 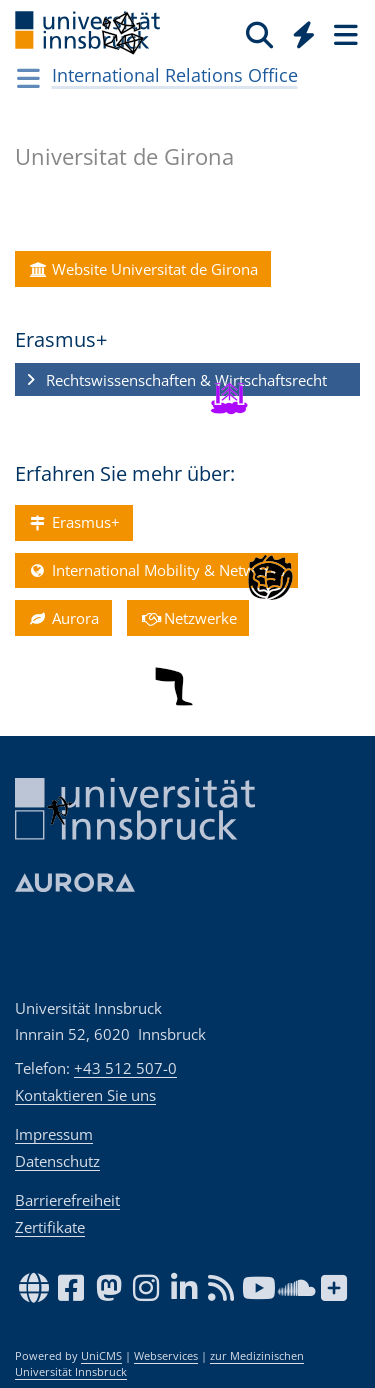 I want to click on cabbage vegetable item in a farming or cooking game, so click(x=270, y=577).